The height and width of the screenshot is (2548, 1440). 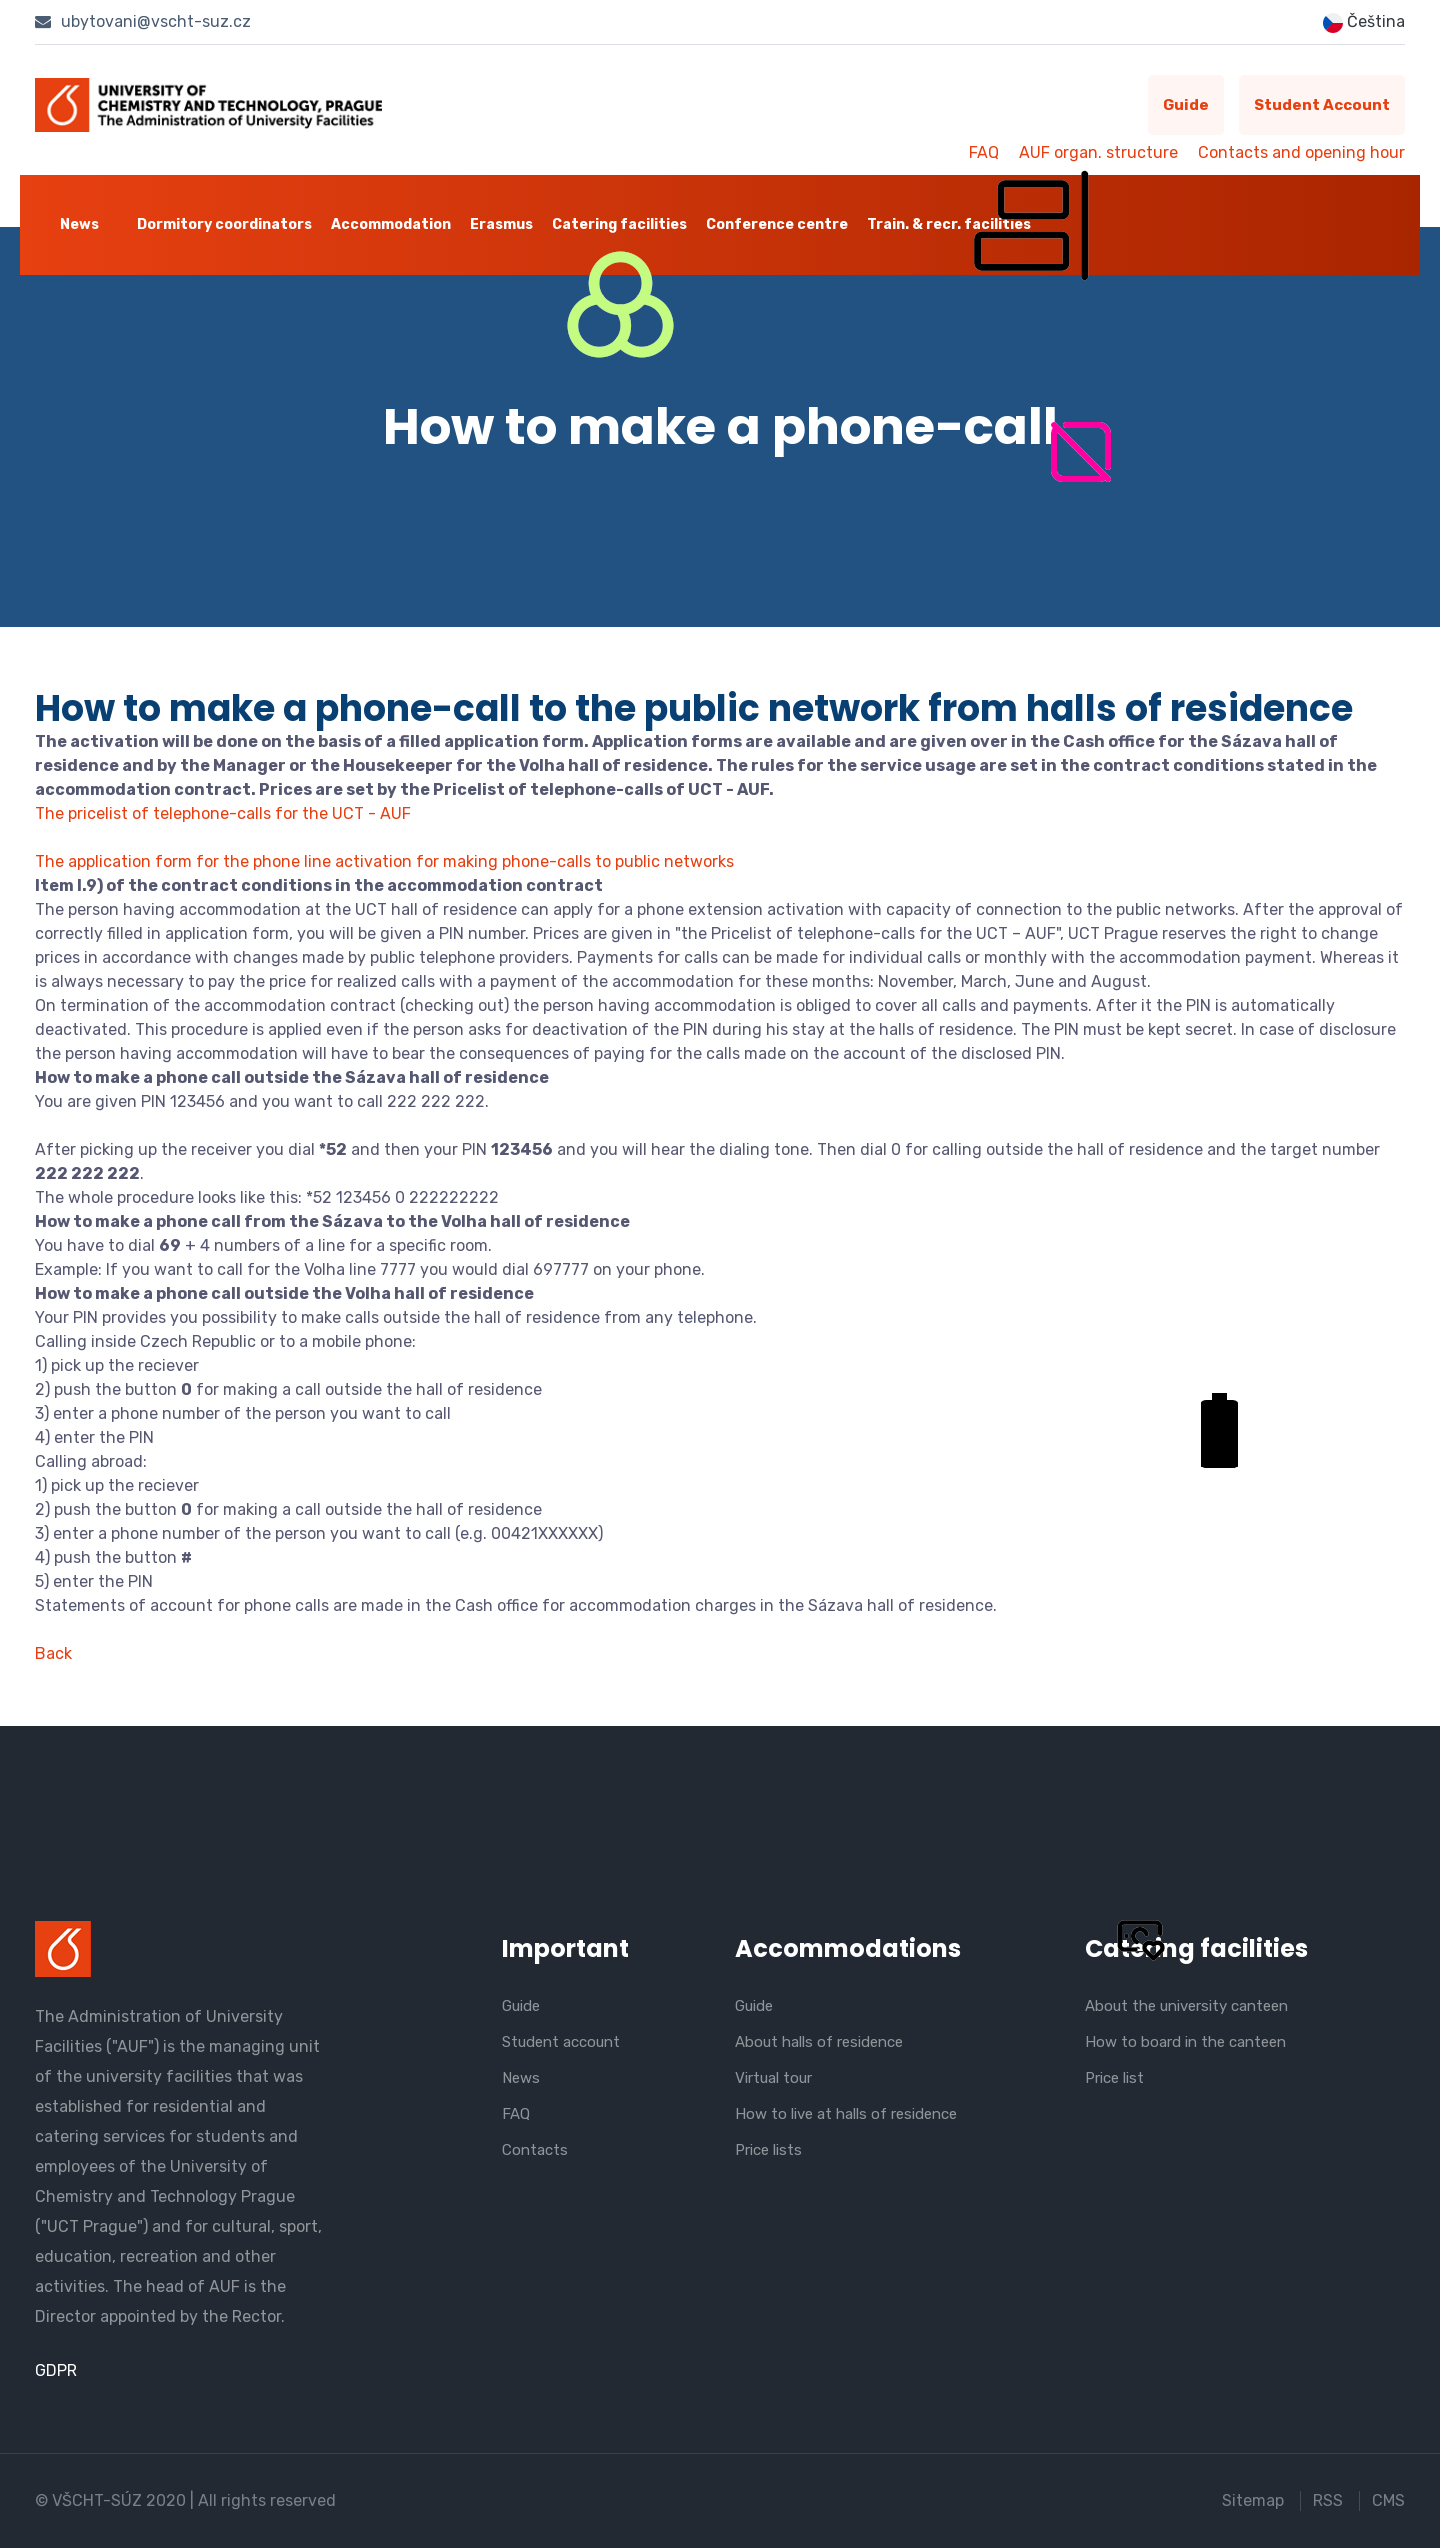 I want to click on tumble dry not recommended, so click(x=1081, y=452).